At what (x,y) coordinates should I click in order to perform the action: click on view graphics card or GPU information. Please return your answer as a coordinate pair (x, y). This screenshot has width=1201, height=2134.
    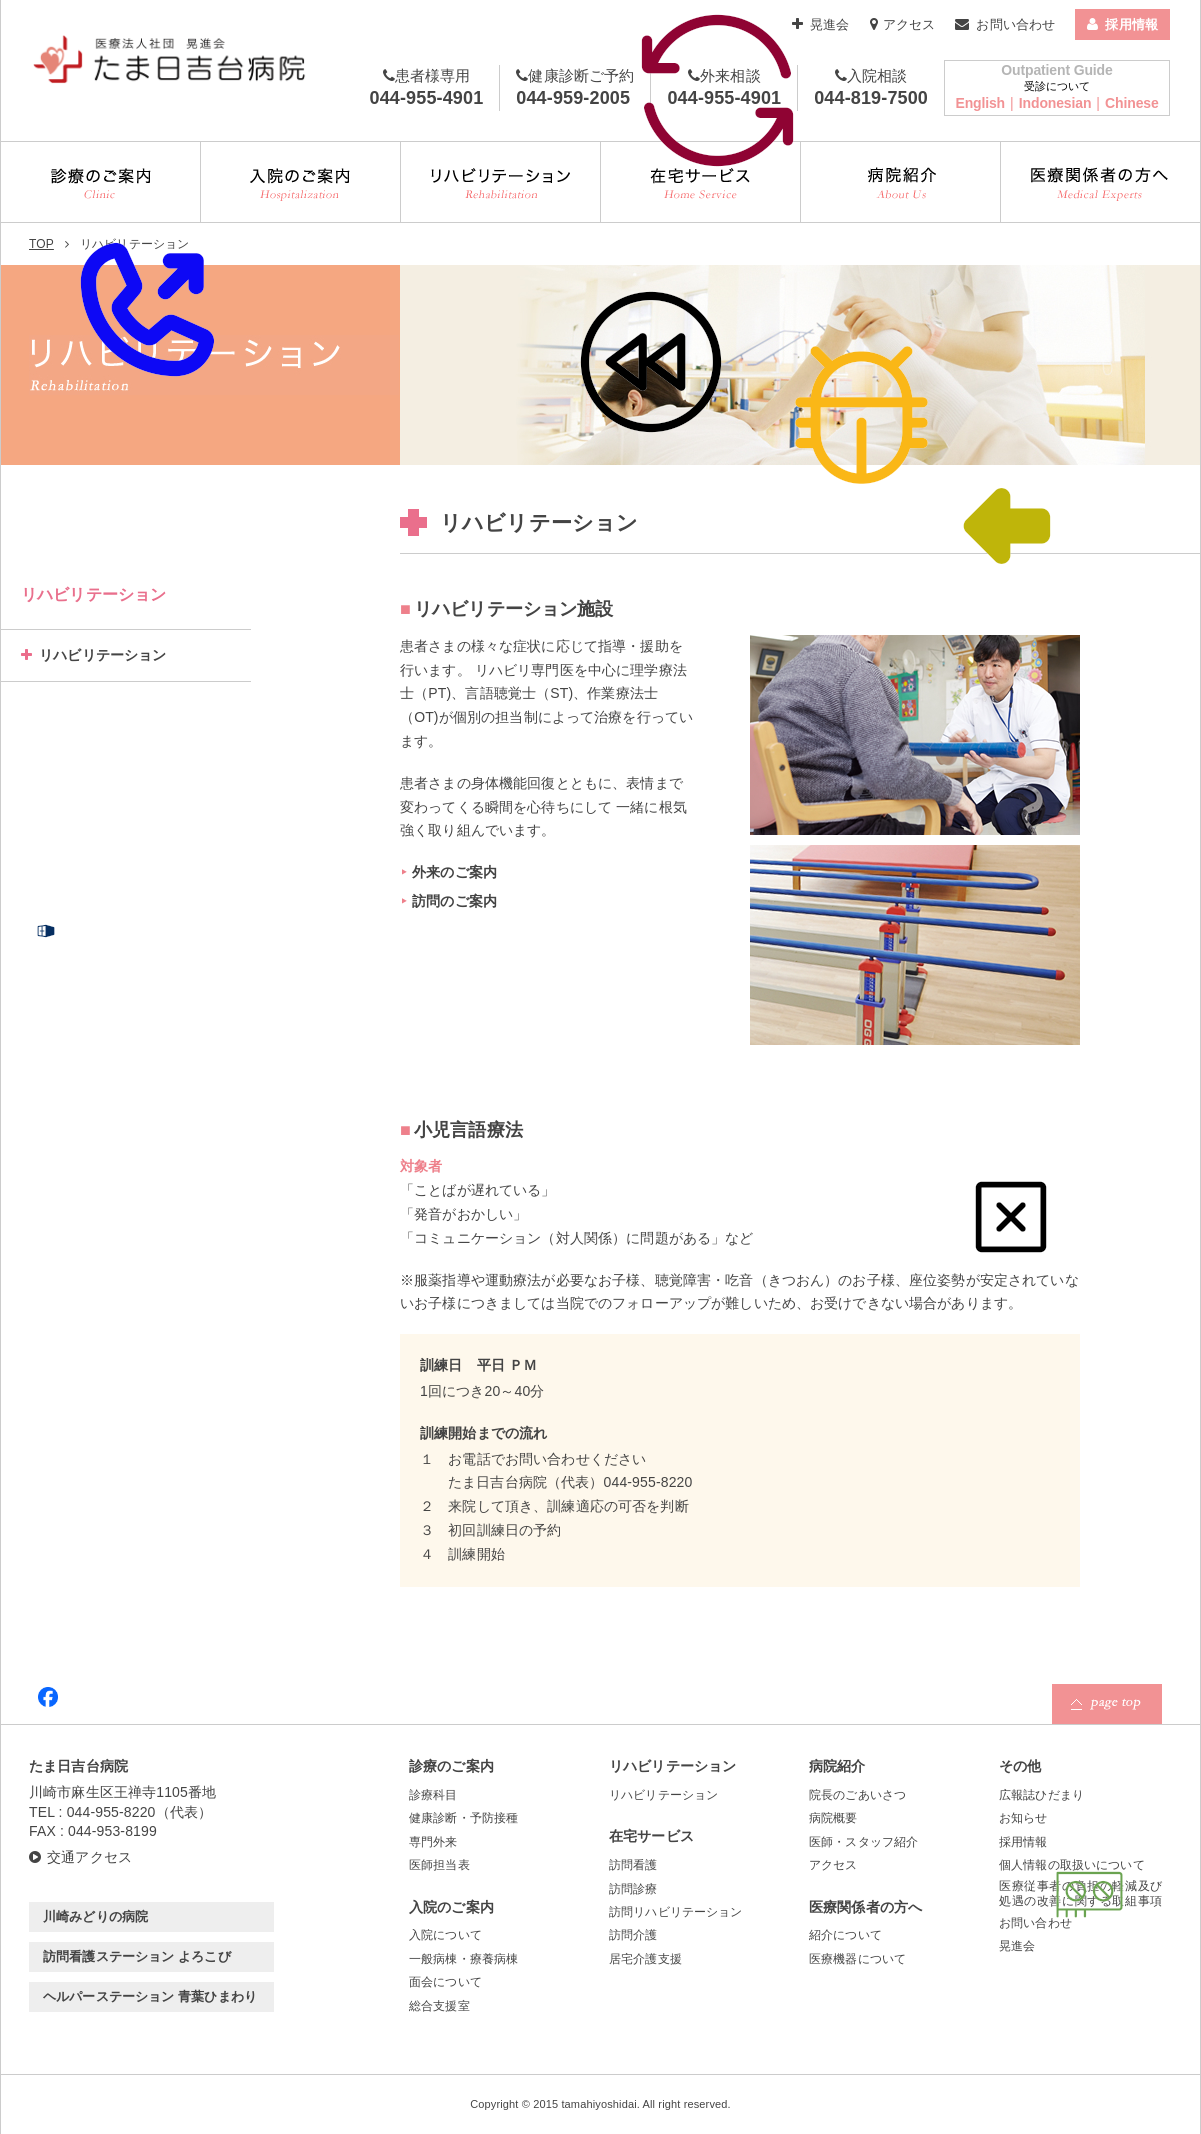
    Looking at the image, I should click on (1089, 1893).